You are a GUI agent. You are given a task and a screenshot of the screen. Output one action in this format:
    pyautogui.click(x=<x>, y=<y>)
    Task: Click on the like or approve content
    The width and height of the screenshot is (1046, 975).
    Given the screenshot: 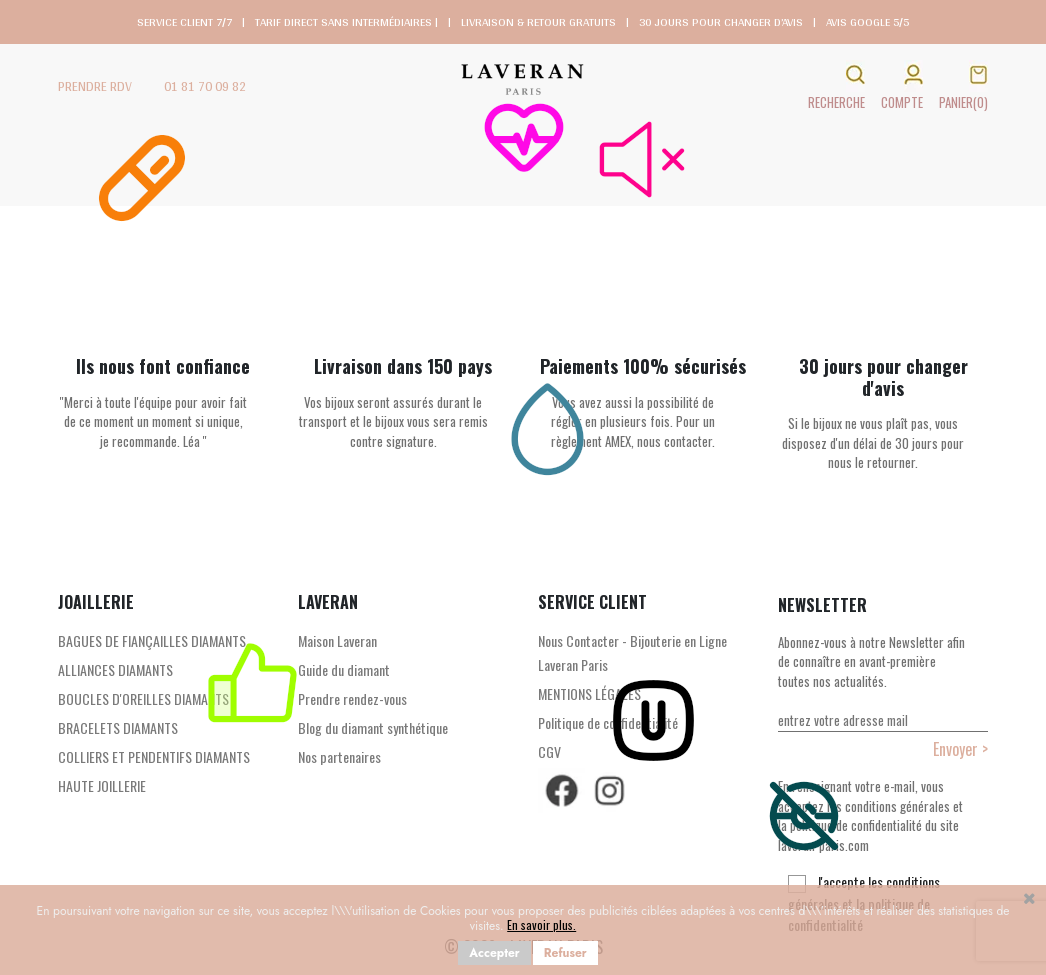 What is the action you would take?
    pyautogui.click(x=252, y=687)
    